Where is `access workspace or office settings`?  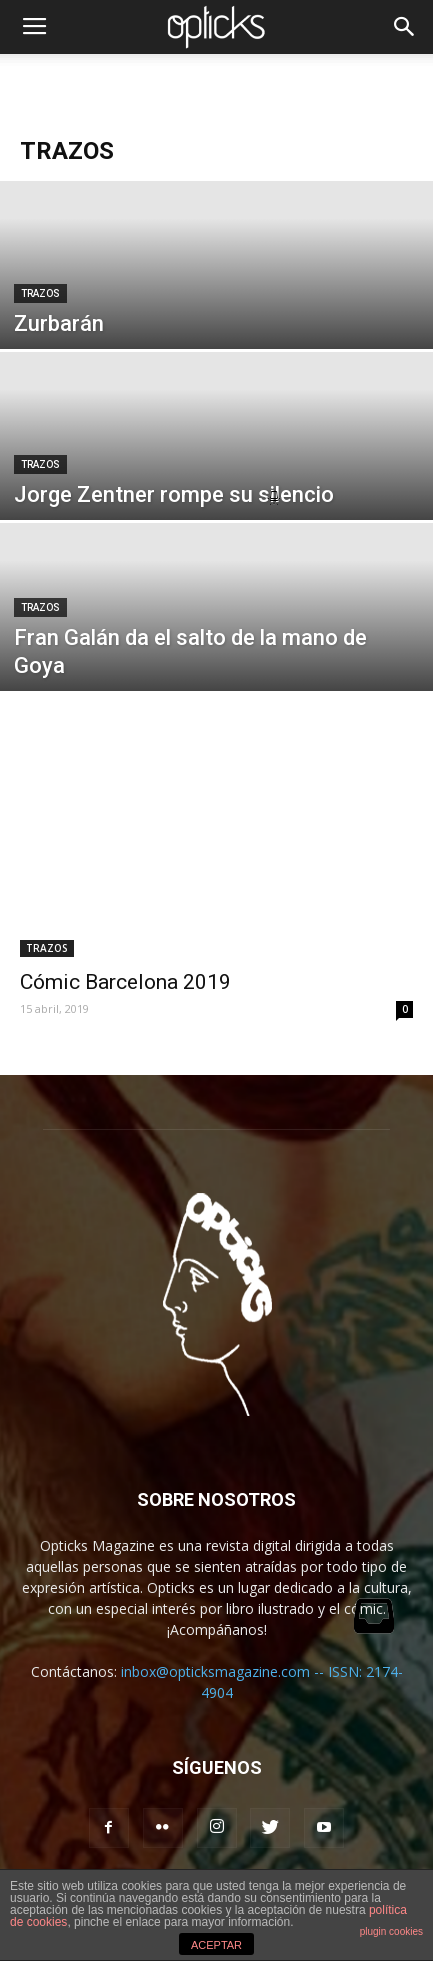
access workspace or office settings is located at coordinates (274, 498).